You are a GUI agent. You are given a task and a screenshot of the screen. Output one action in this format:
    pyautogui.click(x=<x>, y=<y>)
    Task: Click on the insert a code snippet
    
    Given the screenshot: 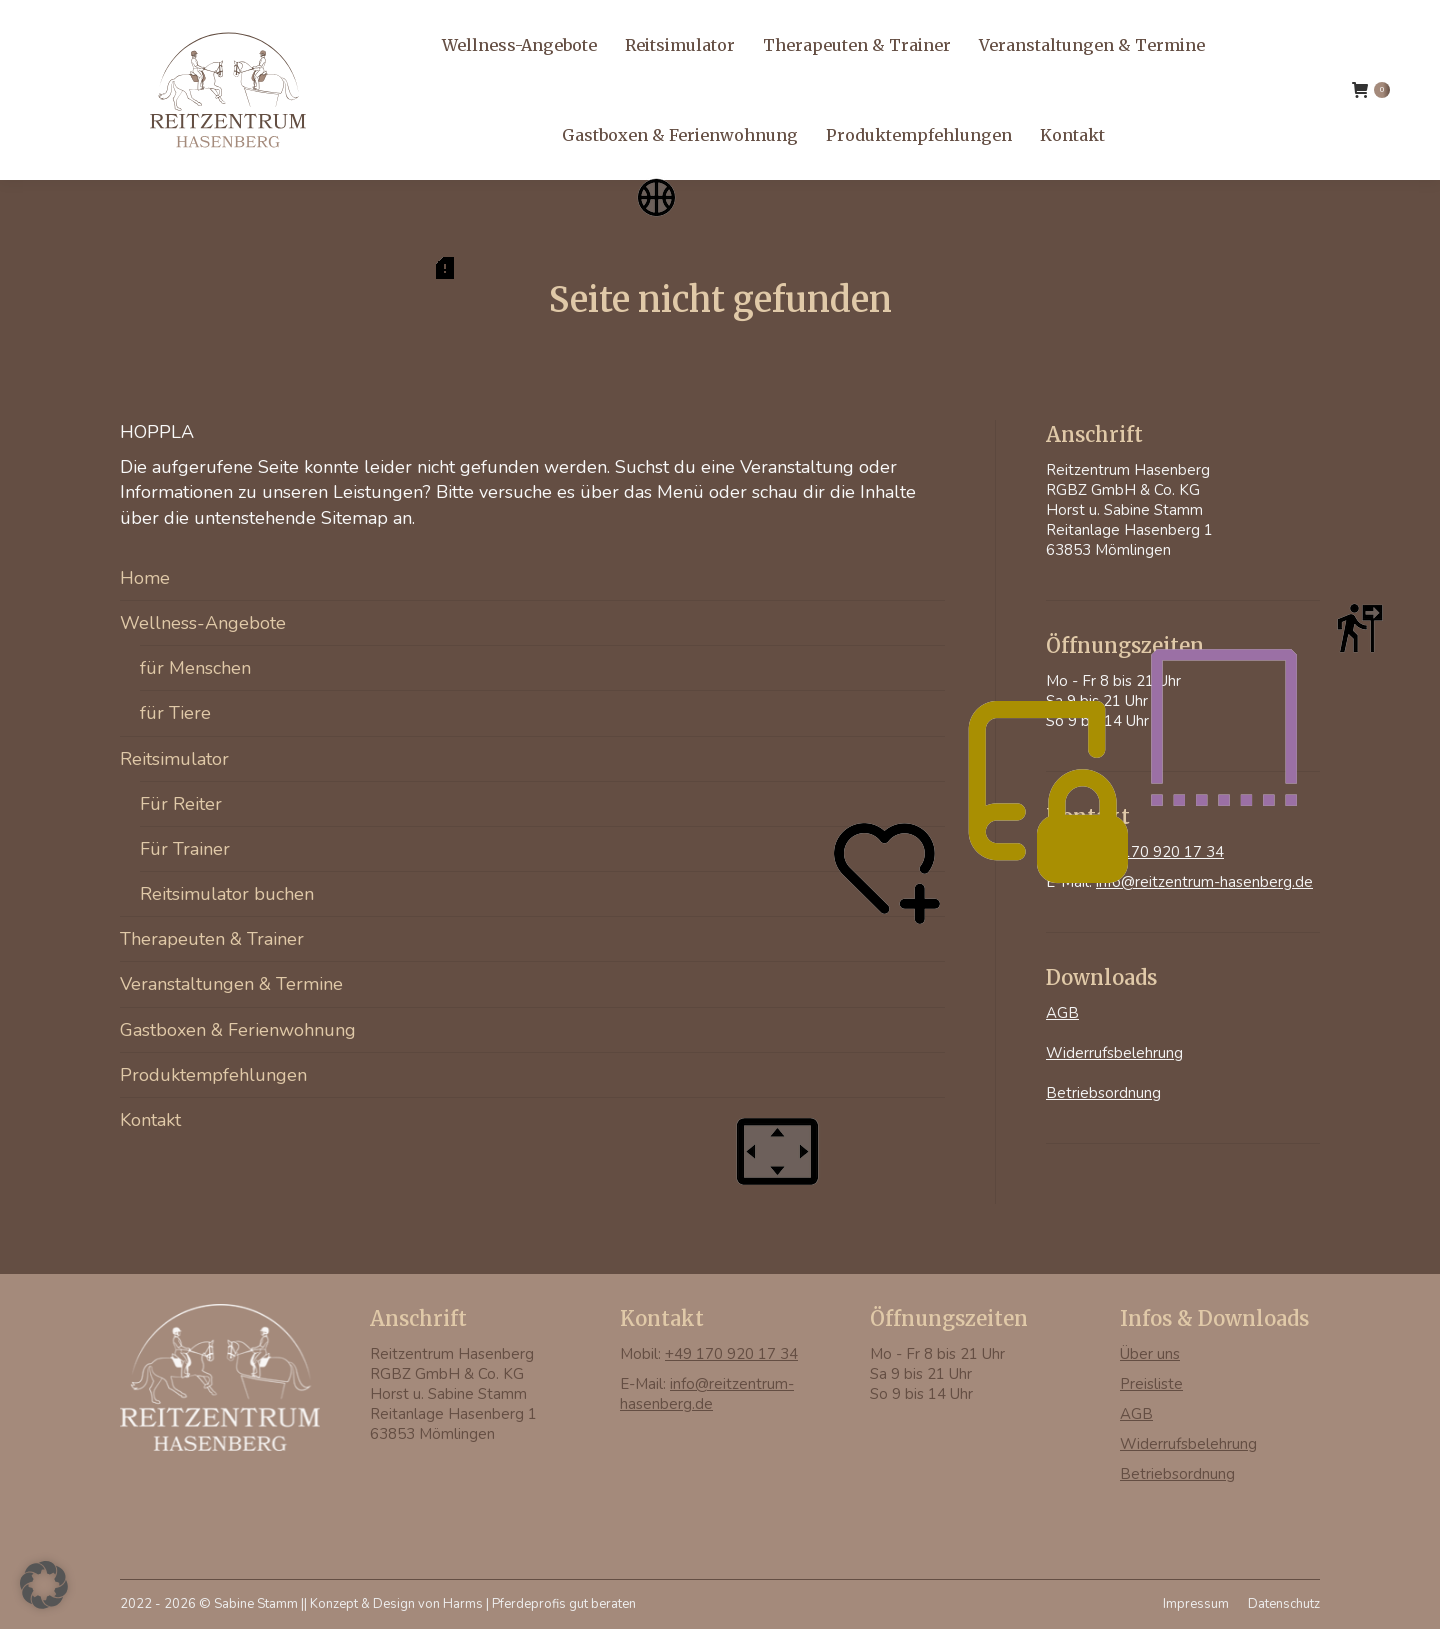 What is the action you would take?
    pyautogui.click(x=1218, y=727)
    